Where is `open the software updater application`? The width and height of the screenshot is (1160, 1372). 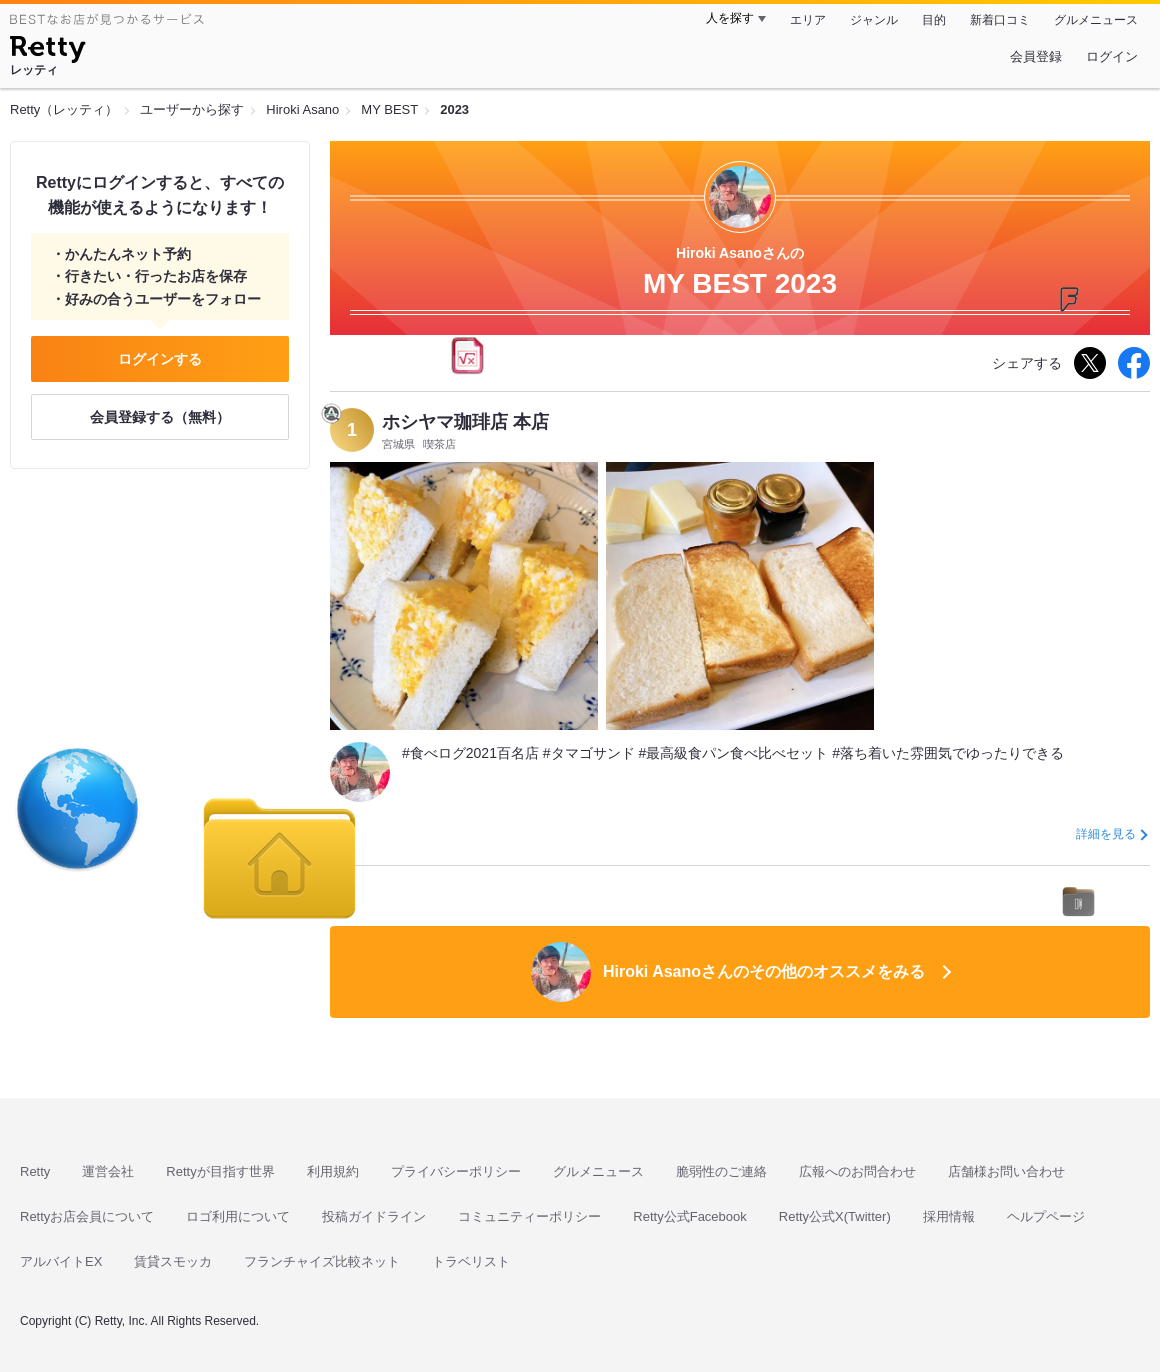
open the software updater application is located at coordinates (331, 413).